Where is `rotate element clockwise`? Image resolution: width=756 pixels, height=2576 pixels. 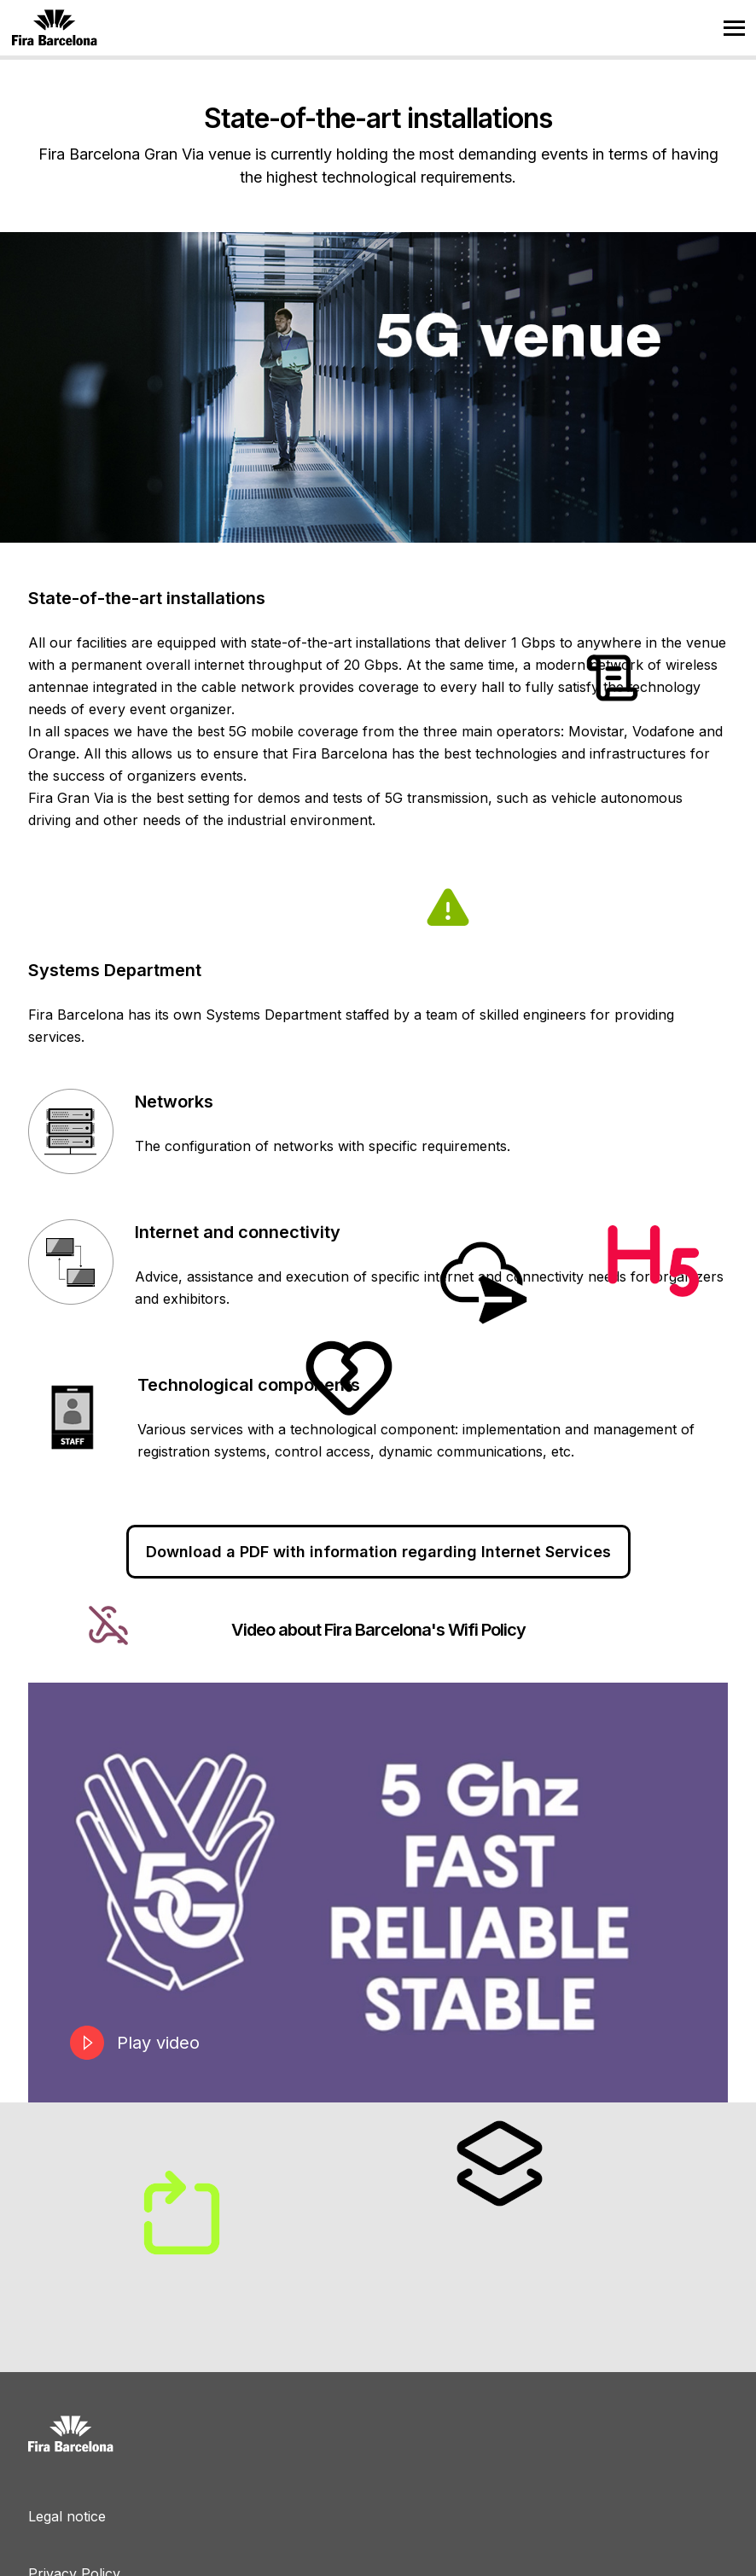
rotate element clockwise is located at coordinates (182, 2217).